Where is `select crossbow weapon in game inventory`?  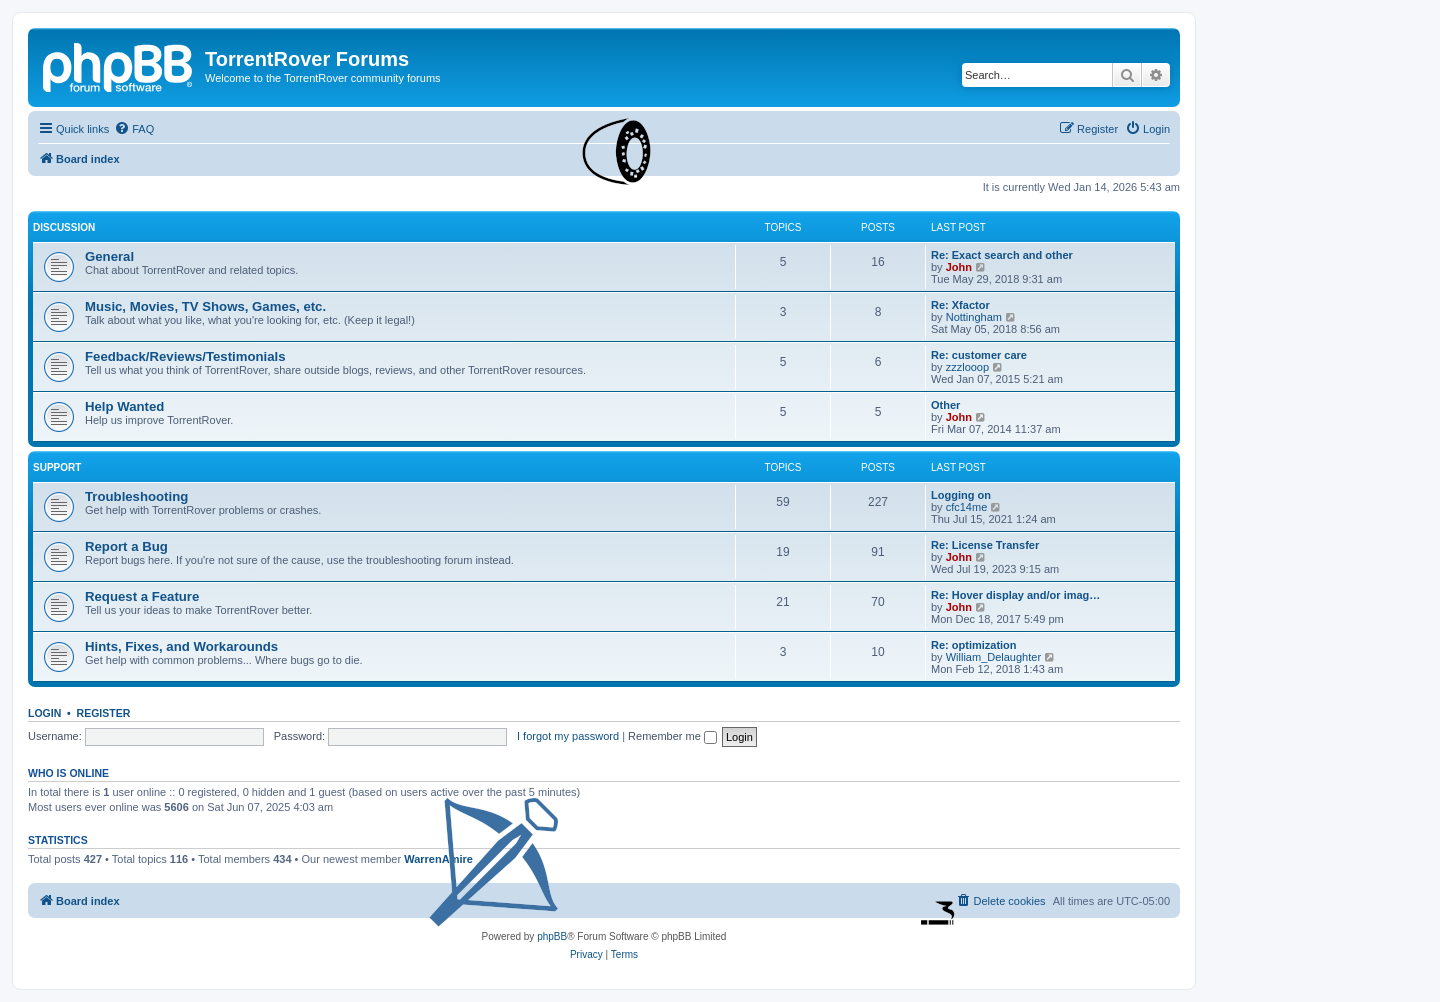
select crossbow weapon in game inventory is located at coordinates (493, 863).